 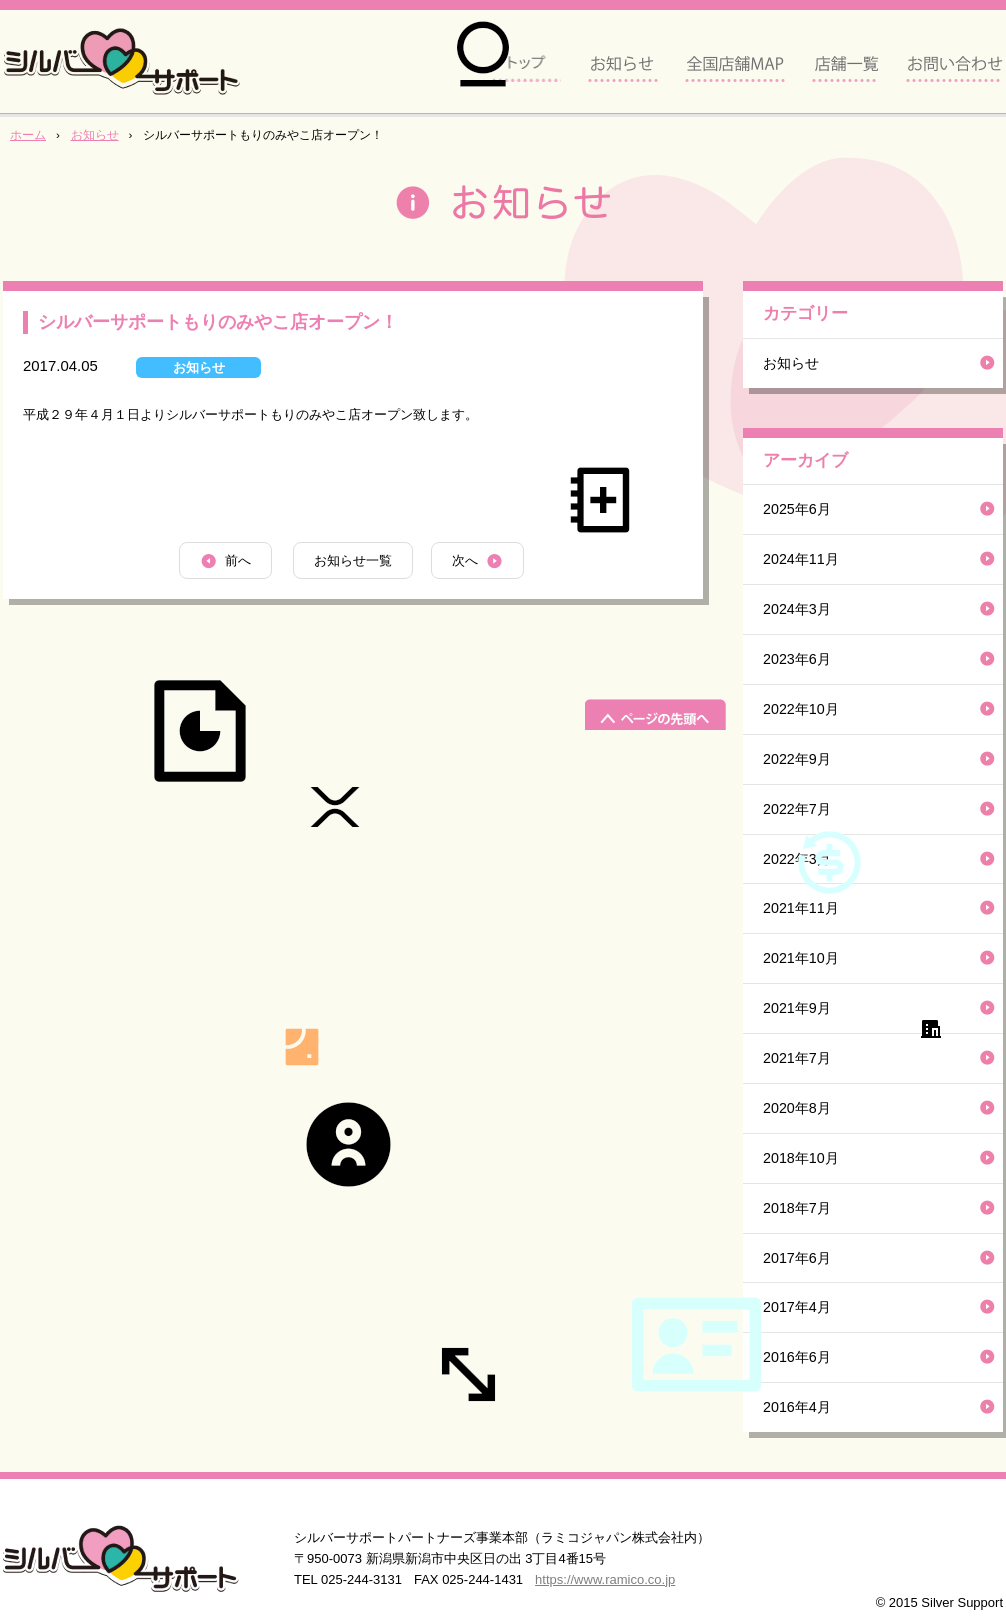 What do you see at coordinates (468, 1374) in the screenshot?
I see `expand content to full screen` at bounding box center [468, 1374].